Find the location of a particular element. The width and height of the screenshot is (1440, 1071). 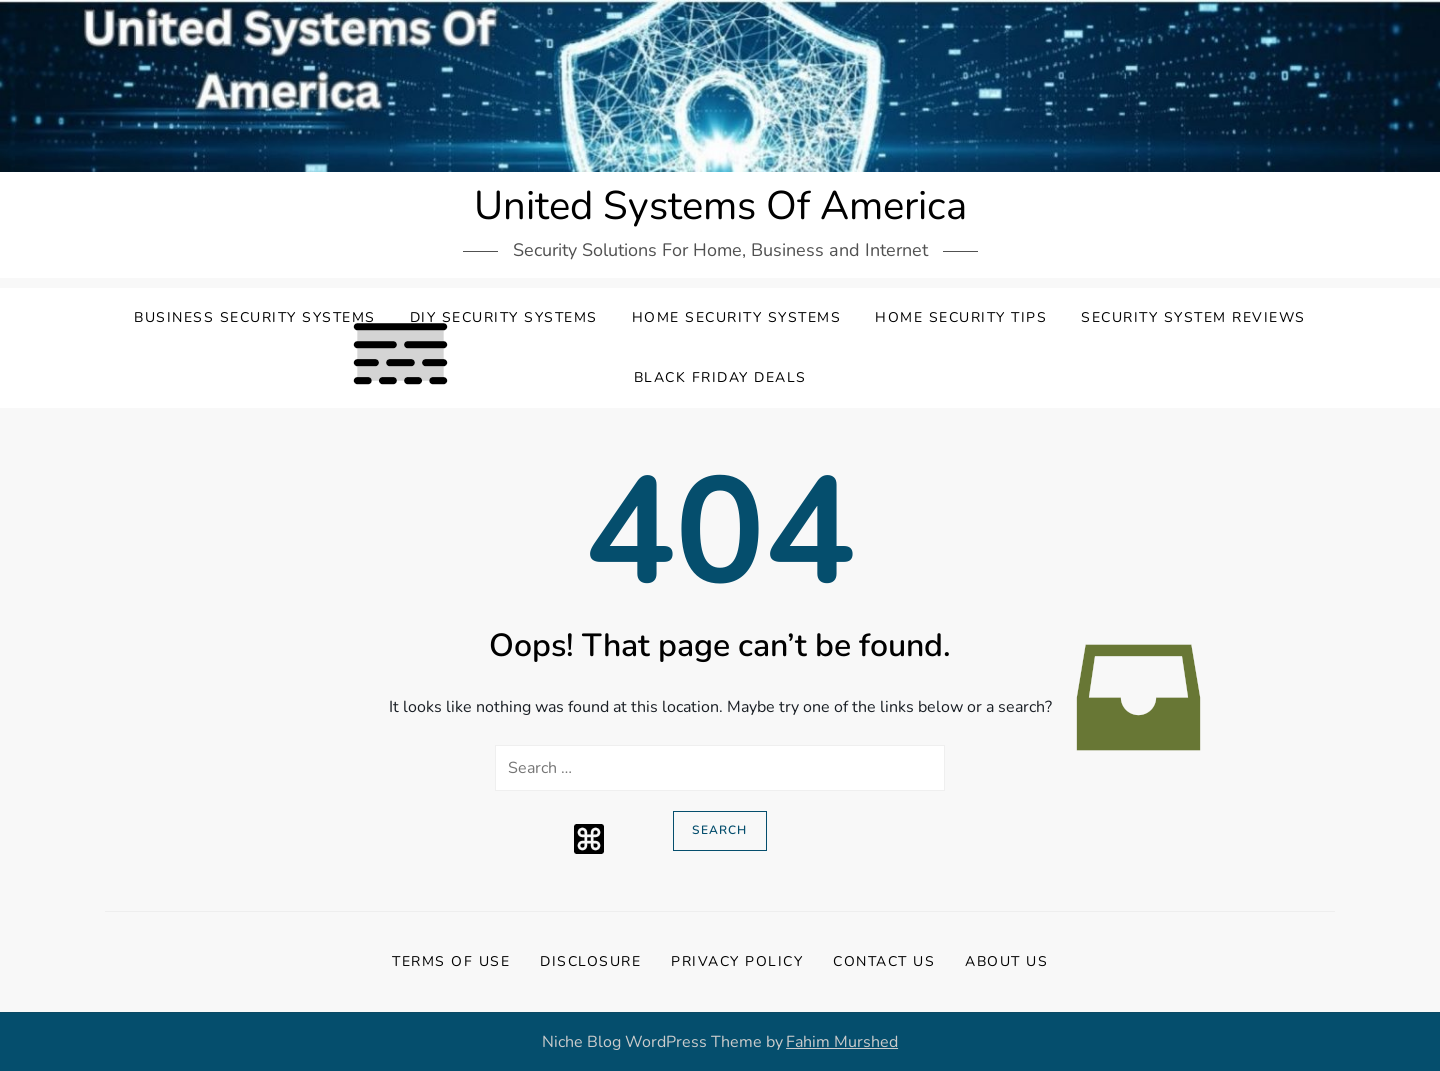

access your inbox or file tray is located at coordinates (1138, 697).